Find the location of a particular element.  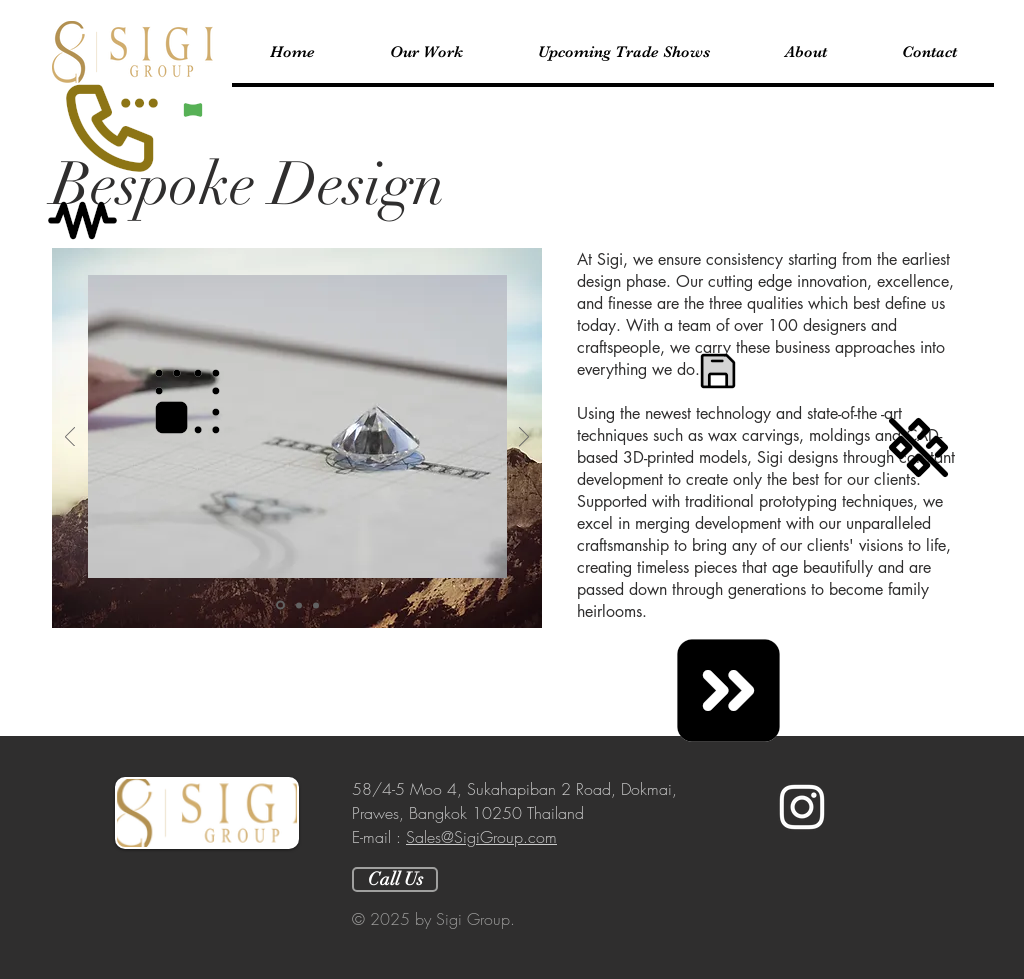

indicates an active or incoming call is located at coordinates (112, 126).